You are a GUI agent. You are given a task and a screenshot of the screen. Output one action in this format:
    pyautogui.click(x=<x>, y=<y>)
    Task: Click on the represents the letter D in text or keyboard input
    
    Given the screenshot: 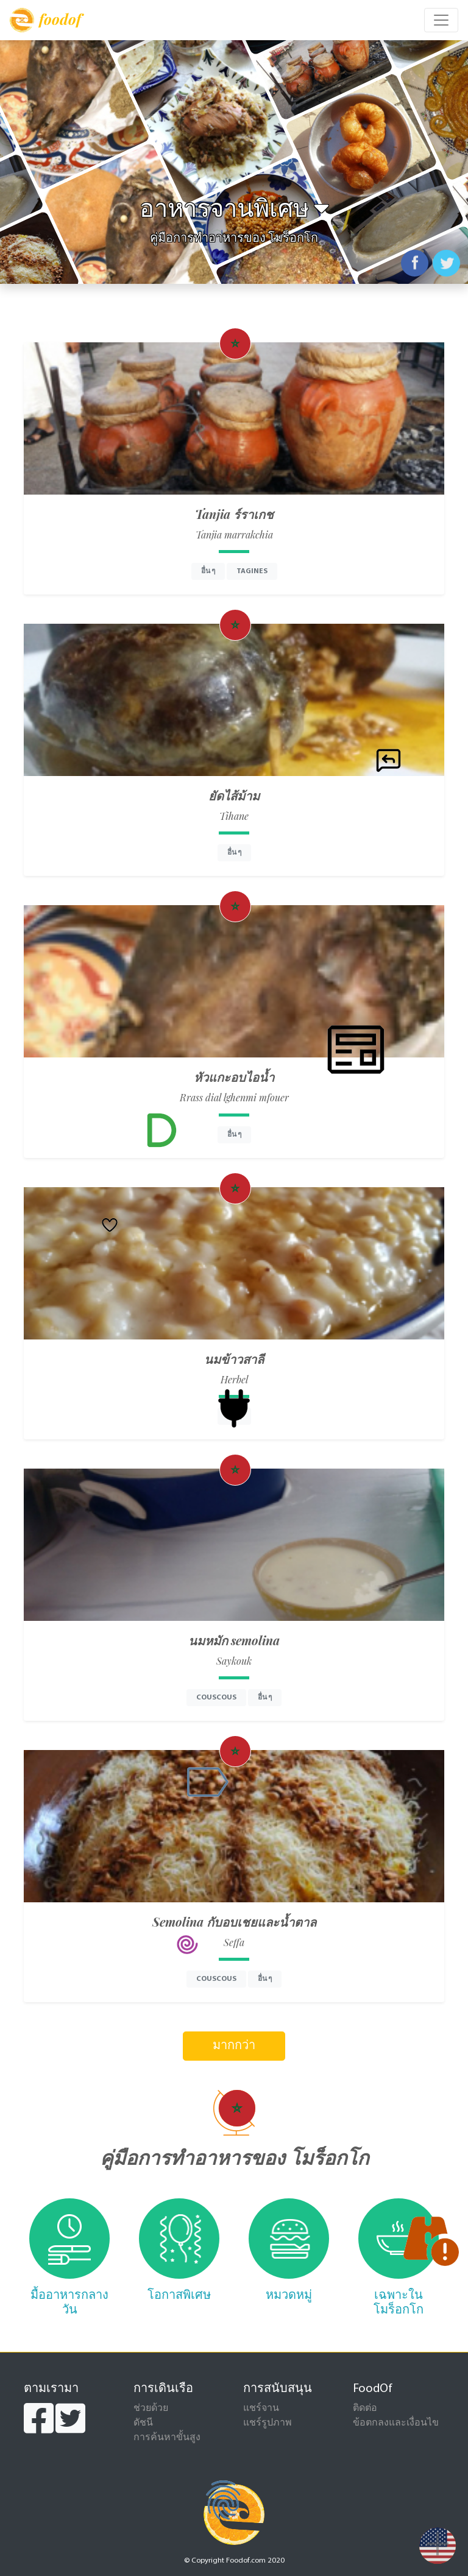 What is the action you would take?
    pyautogui.click(x=161, y=1130)
    